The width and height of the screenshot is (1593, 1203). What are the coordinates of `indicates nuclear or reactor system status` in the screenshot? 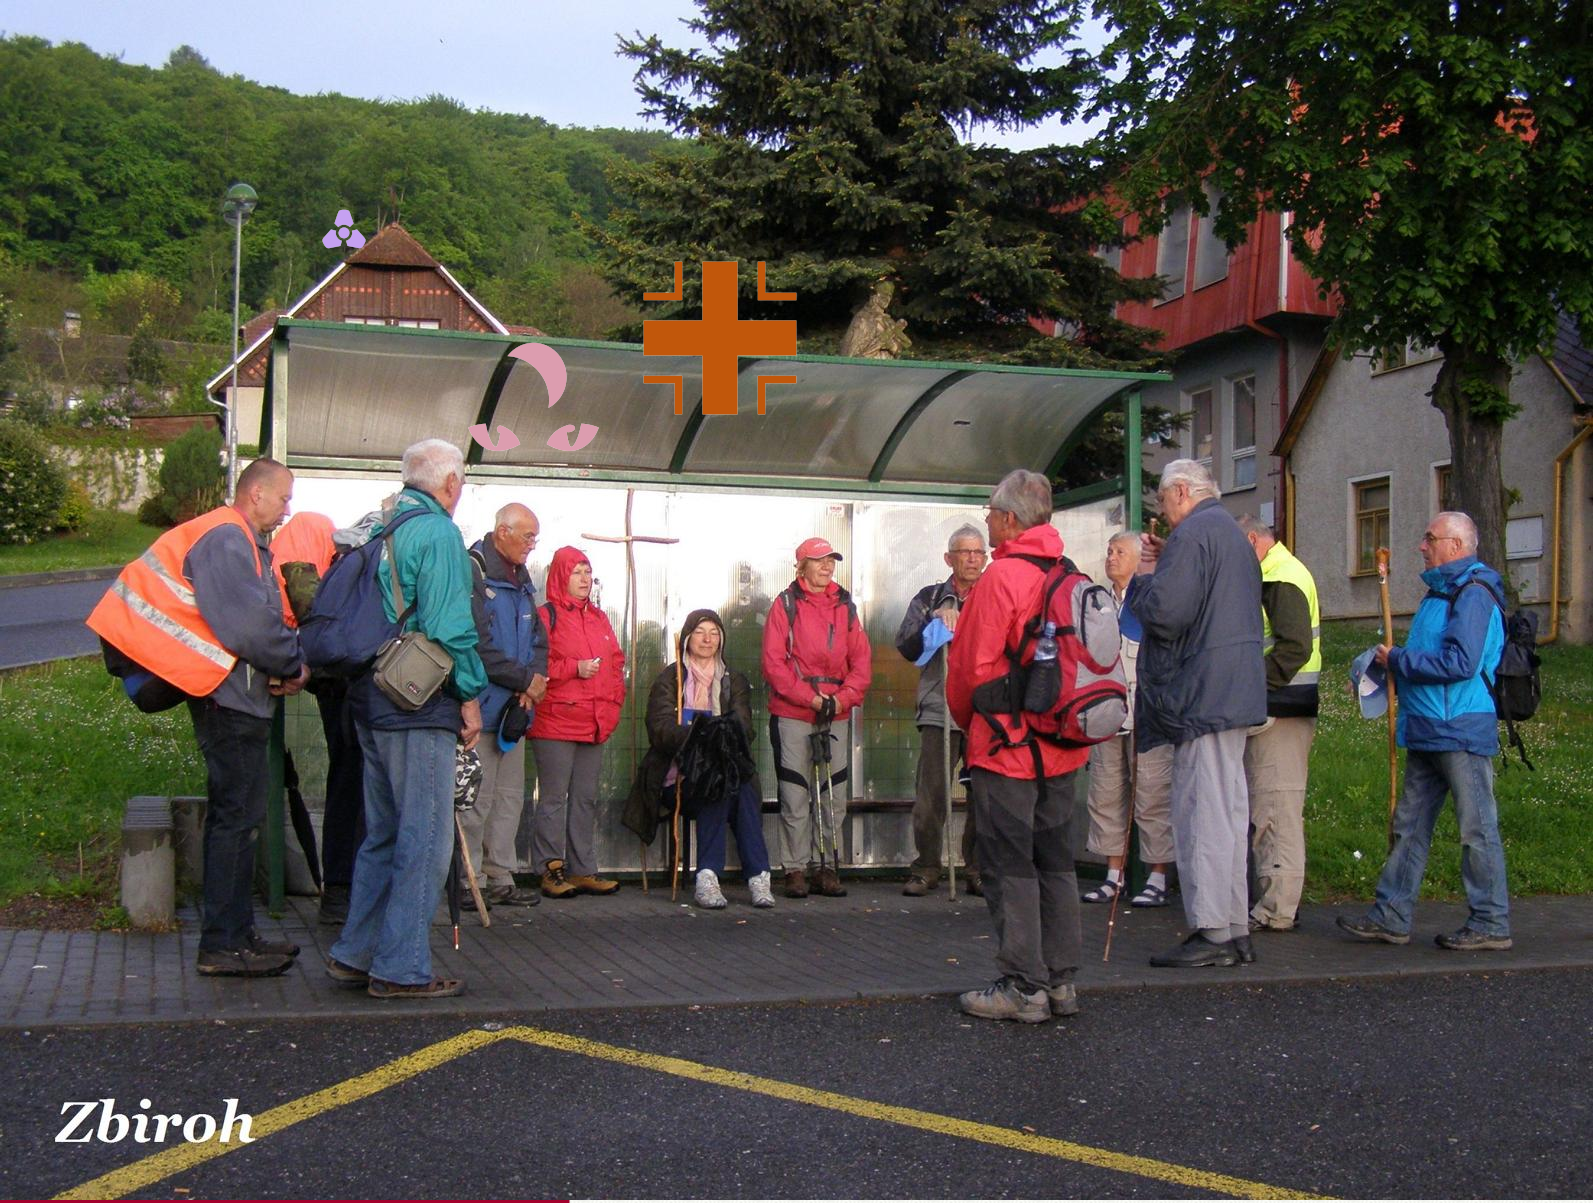 It's located at (344, 229).